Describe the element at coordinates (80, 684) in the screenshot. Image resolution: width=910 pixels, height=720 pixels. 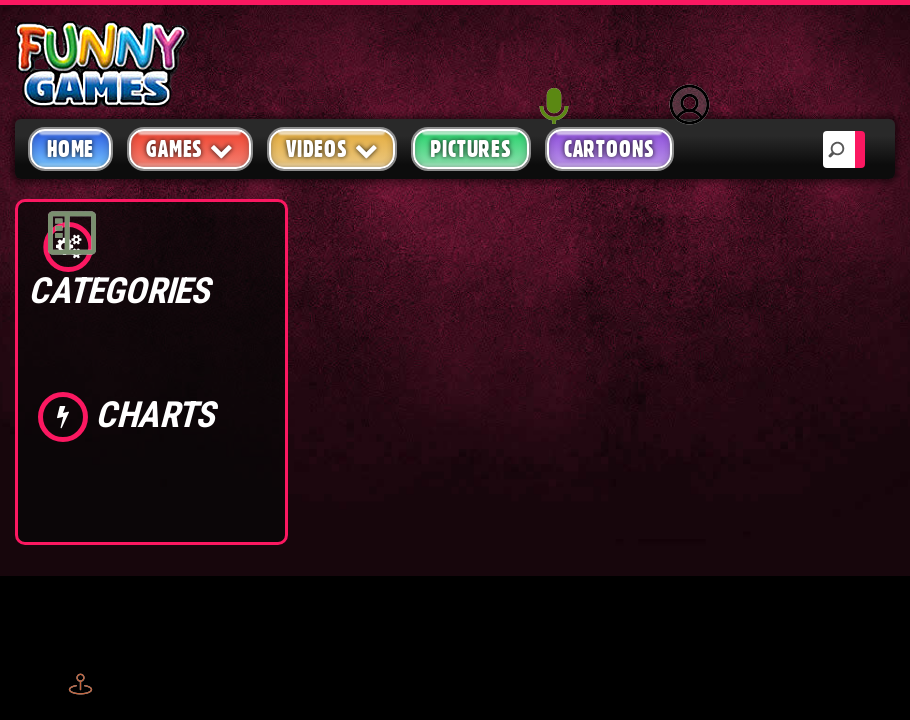
I see `view location area or radius` at that location.